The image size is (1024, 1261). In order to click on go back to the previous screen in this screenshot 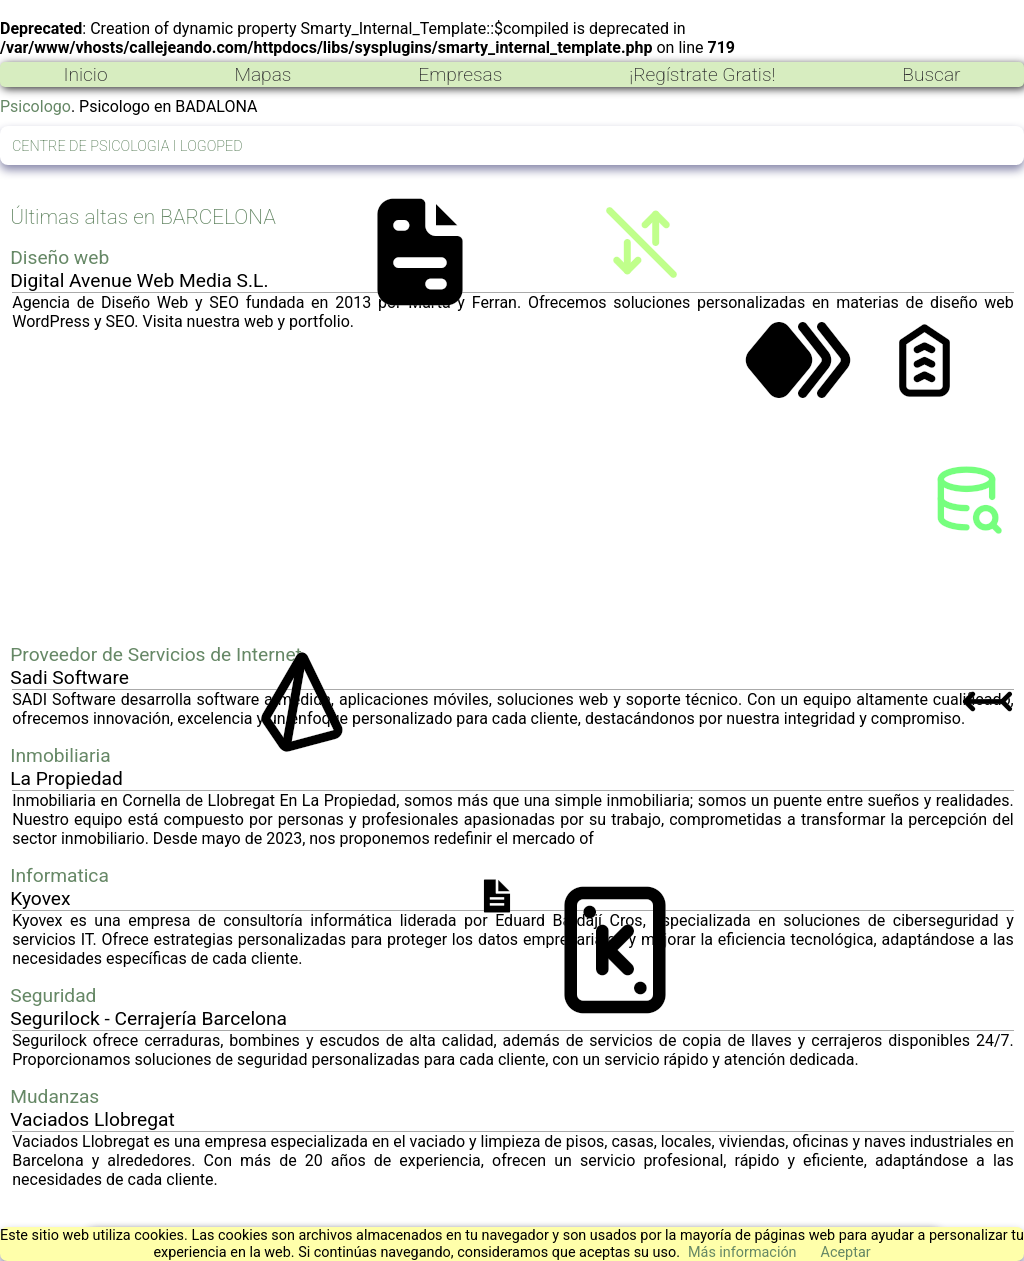, I will do `click(987, 701)`.